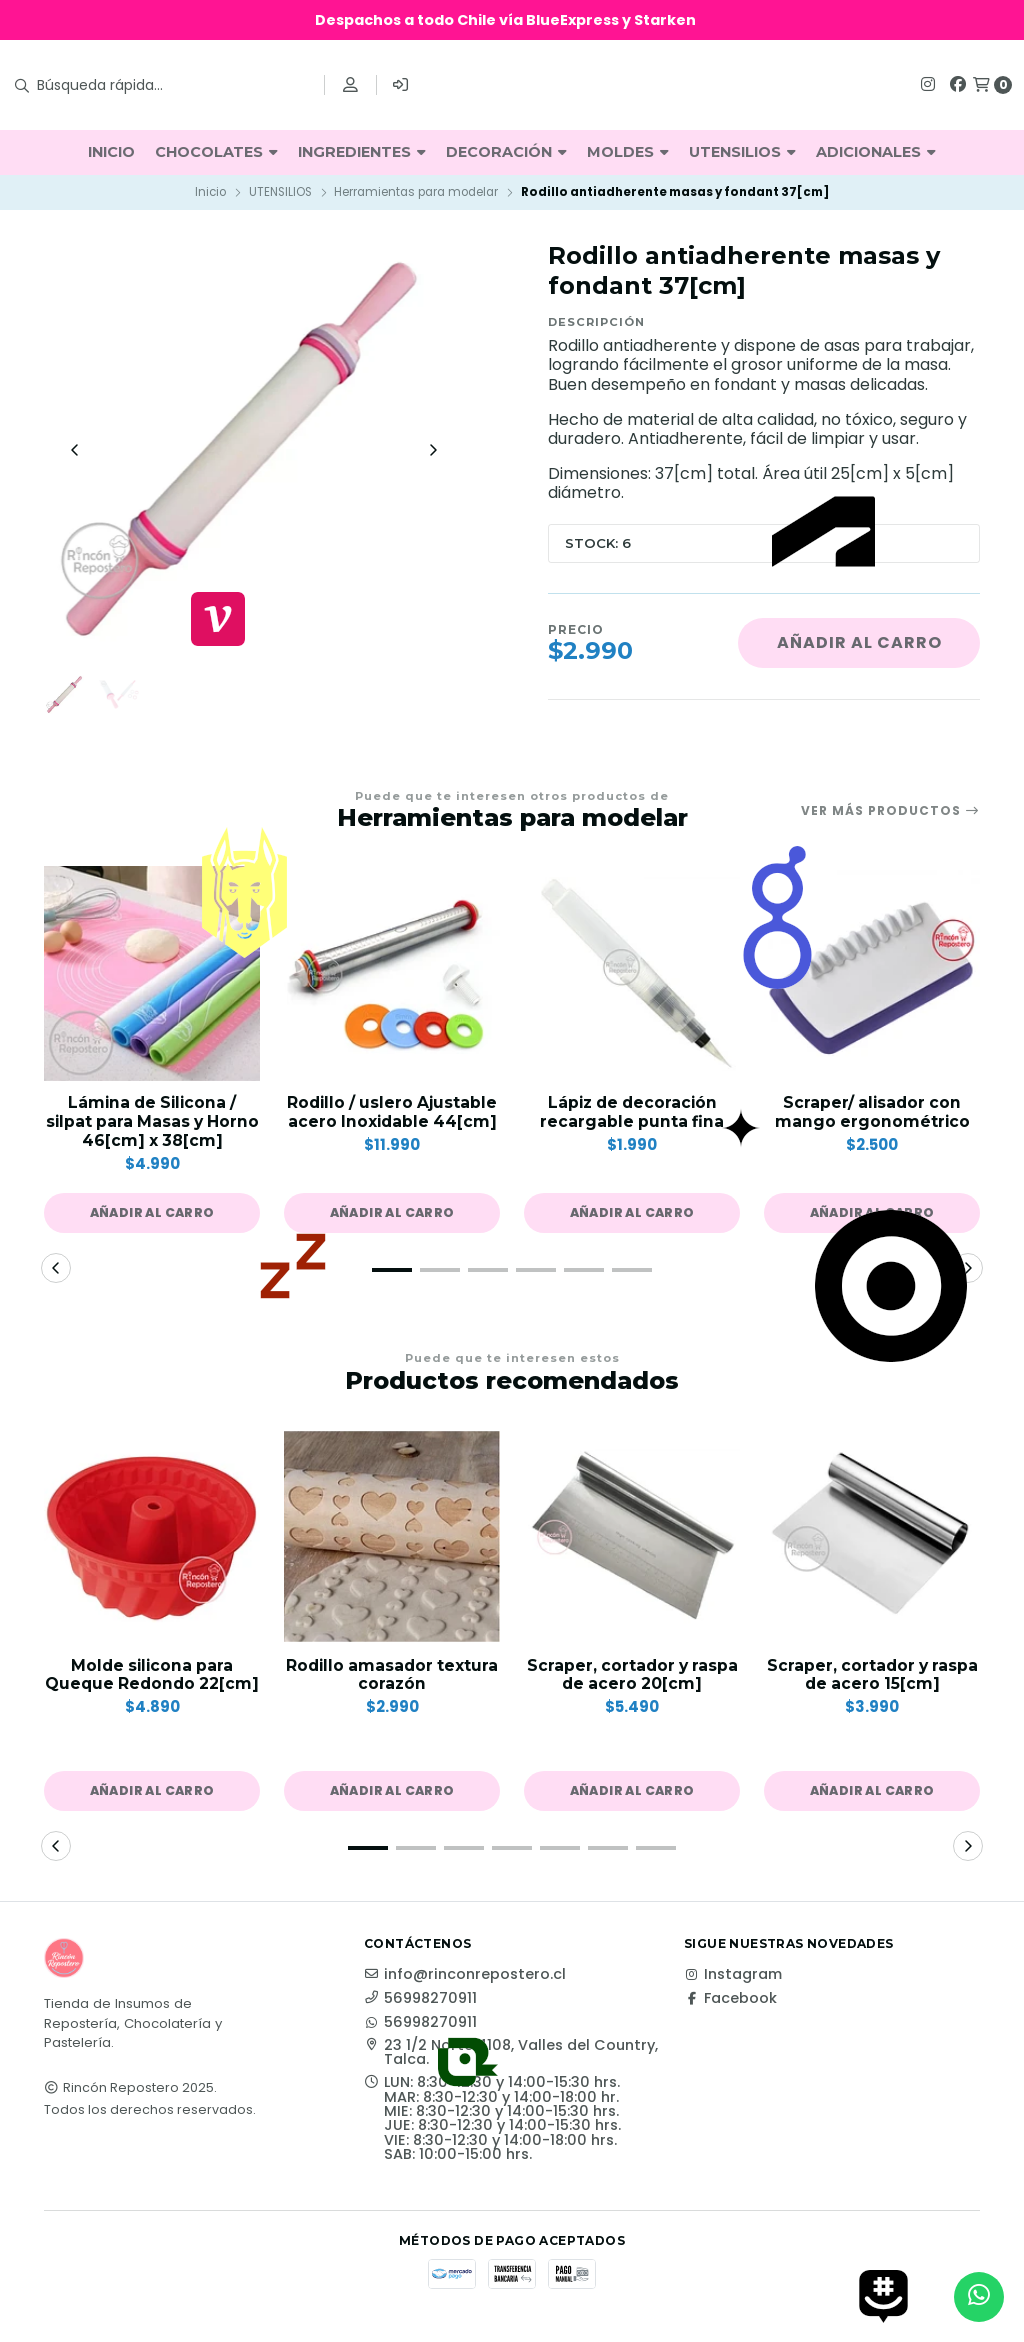 This screenshot has height=2342, width=1024. I want to click on access Snyk security dashboard, so click(244, 892).